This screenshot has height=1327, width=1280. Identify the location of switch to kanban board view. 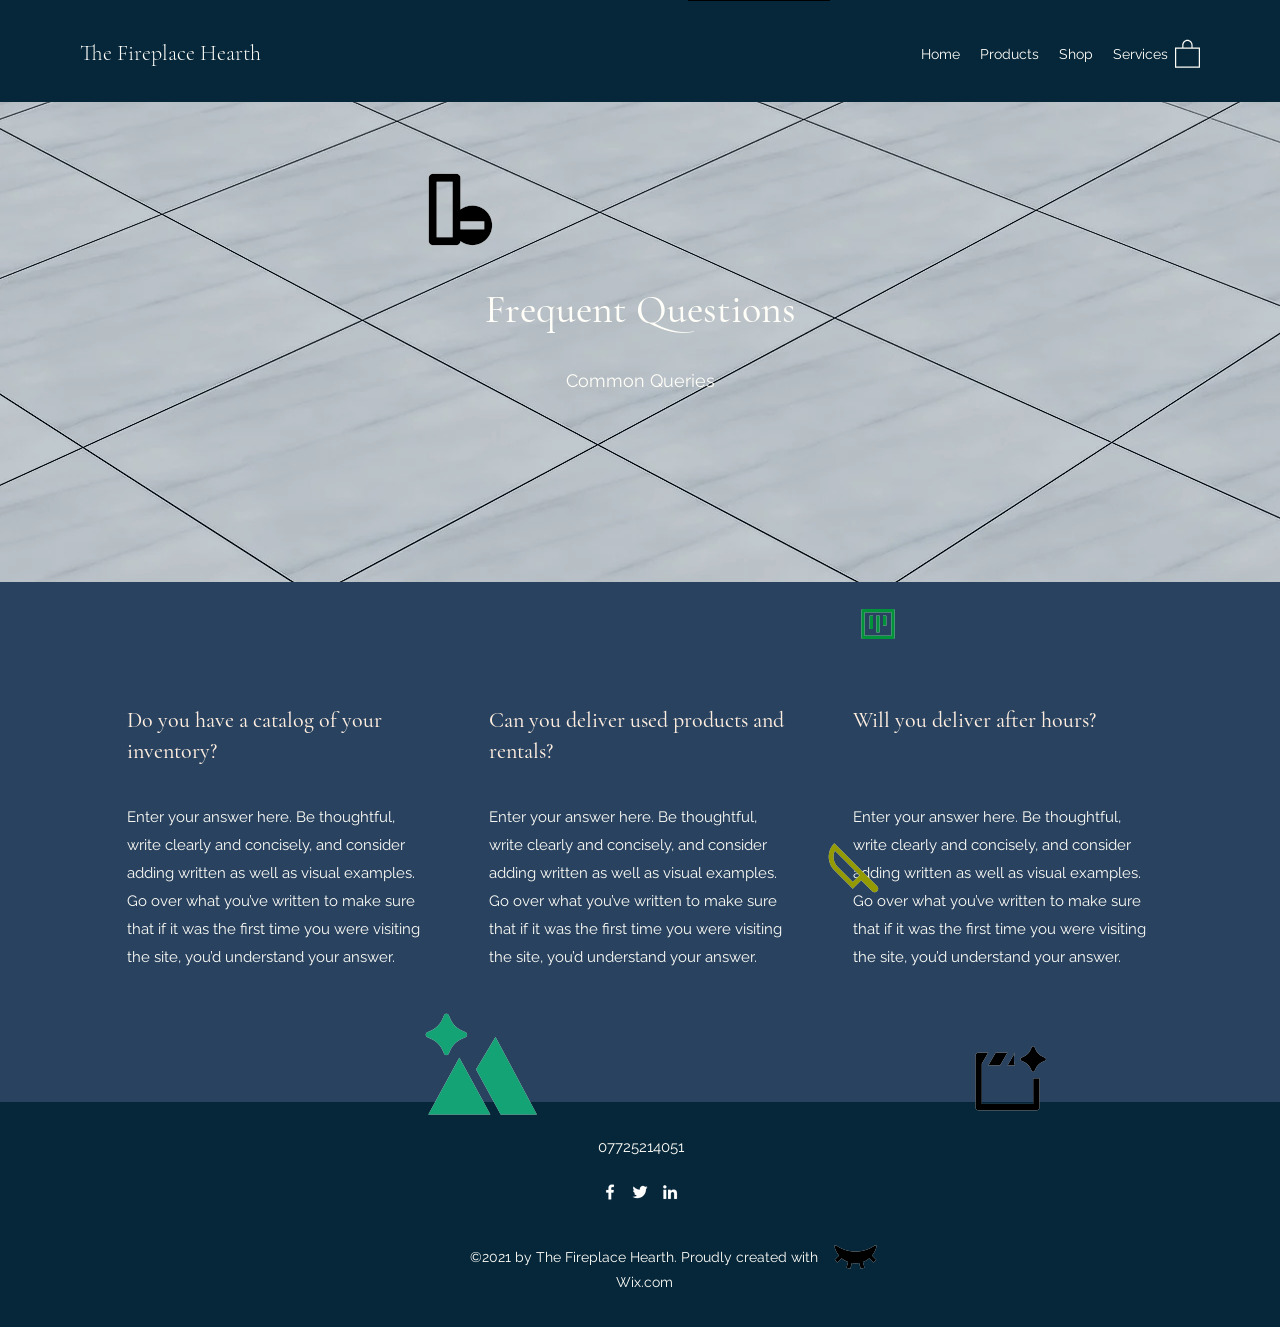
(878, 624).